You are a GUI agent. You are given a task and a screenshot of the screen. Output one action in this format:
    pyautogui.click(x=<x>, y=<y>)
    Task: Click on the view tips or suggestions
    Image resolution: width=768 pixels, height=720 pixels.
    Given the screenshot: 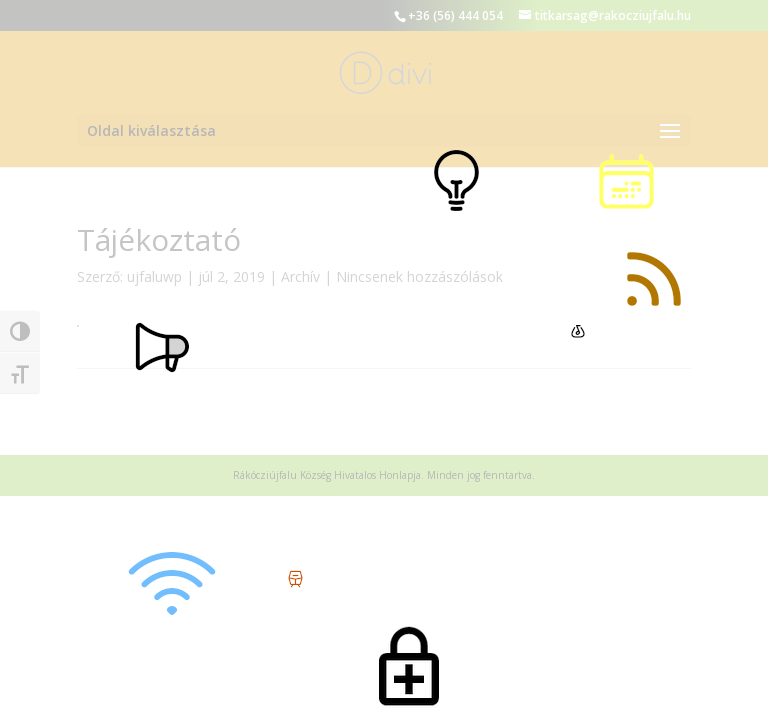 What is the action you would take?
    pyautogui.click(x=456, y=180)
    